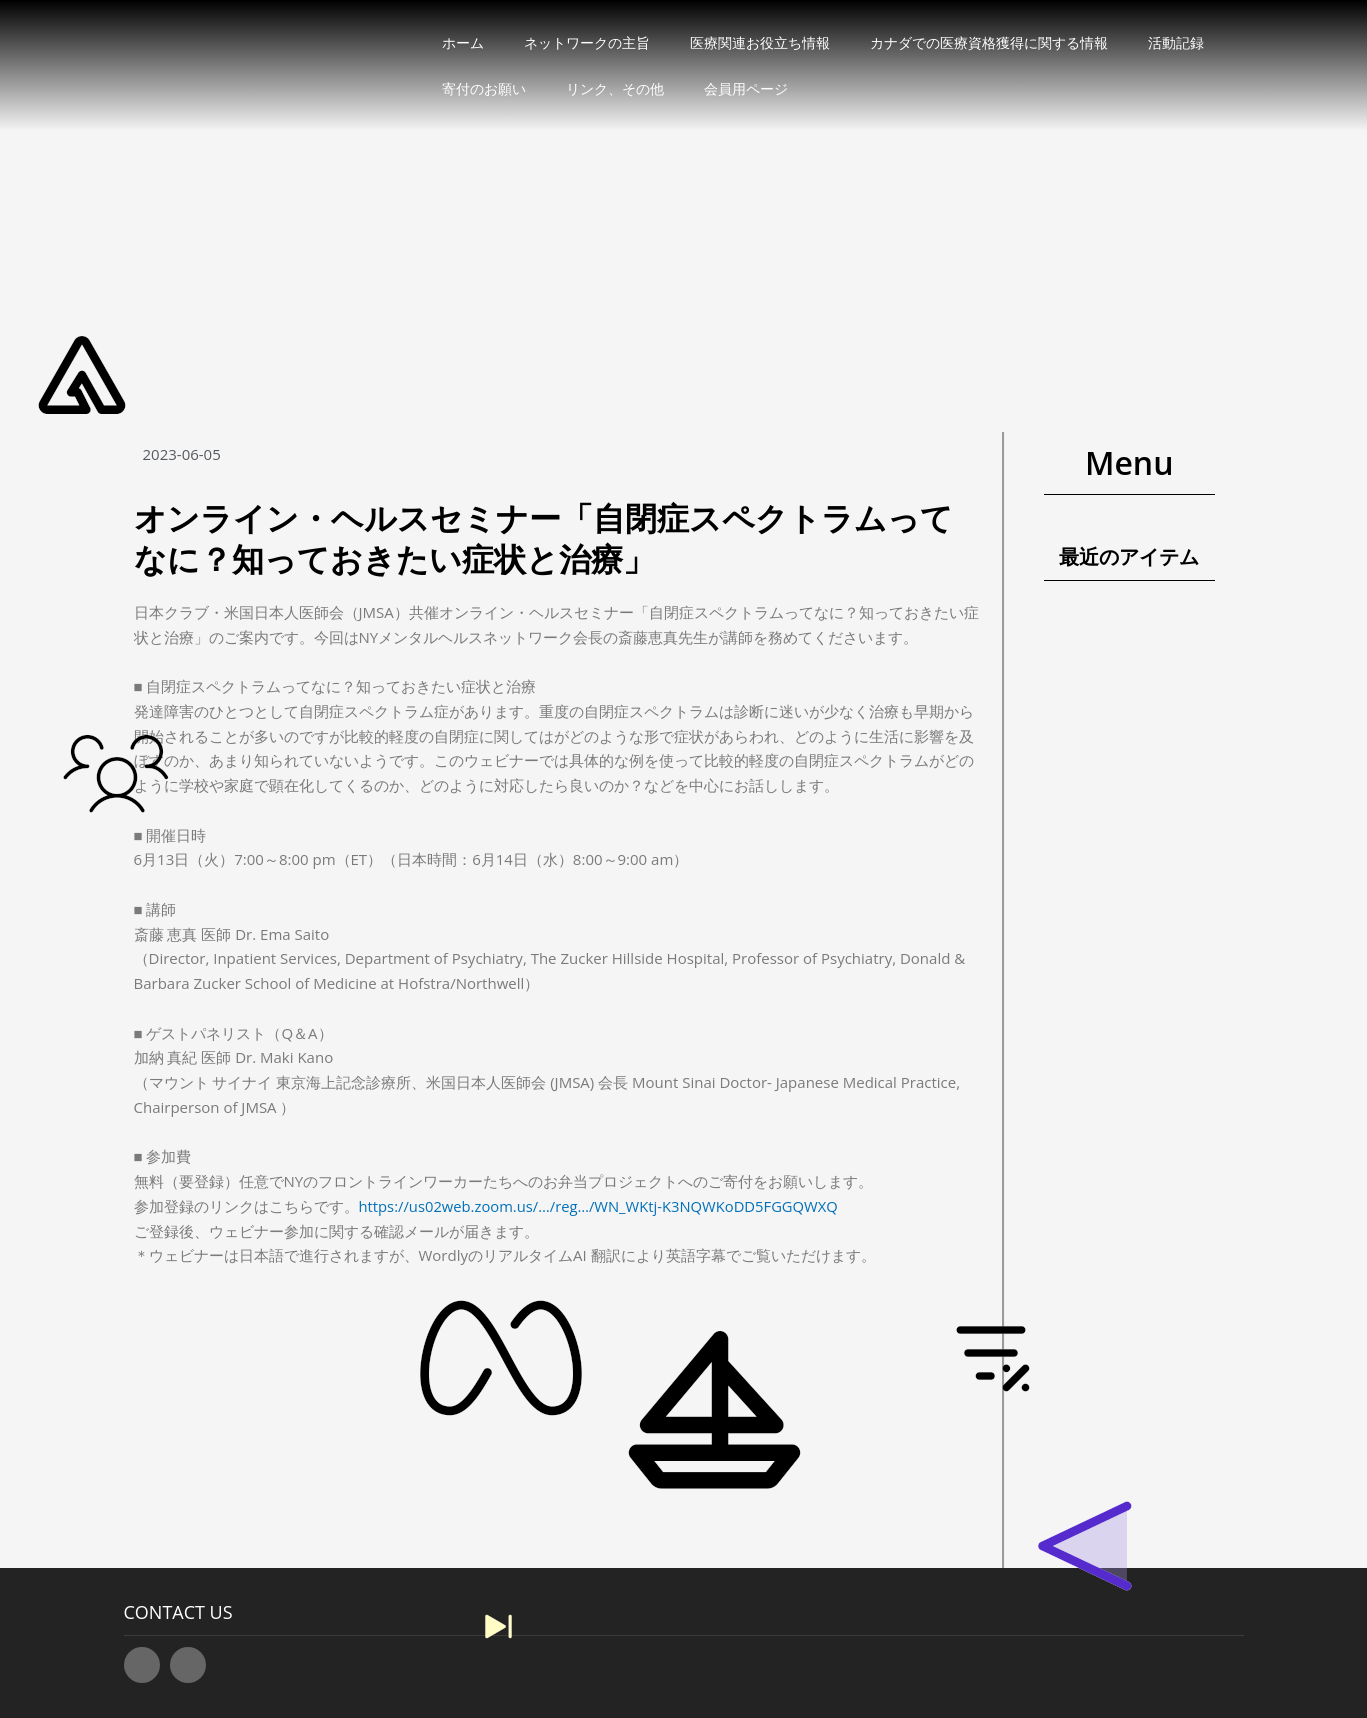  What do you see at coordinates (498, 1626) in the screenshot?
I see `skip to the next track` at bounding box center [498, 1626].